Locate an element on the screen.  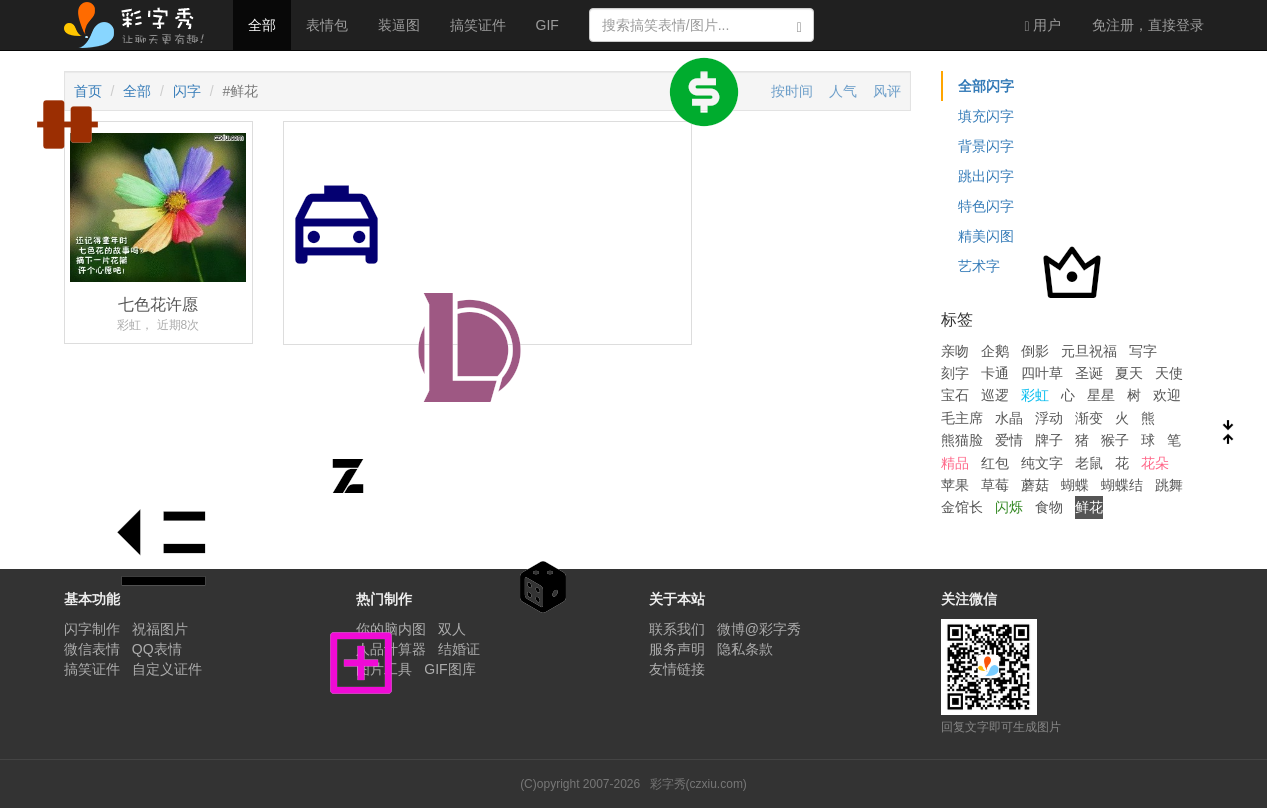
collapse content vertically is located at coordinates (1228, 432).